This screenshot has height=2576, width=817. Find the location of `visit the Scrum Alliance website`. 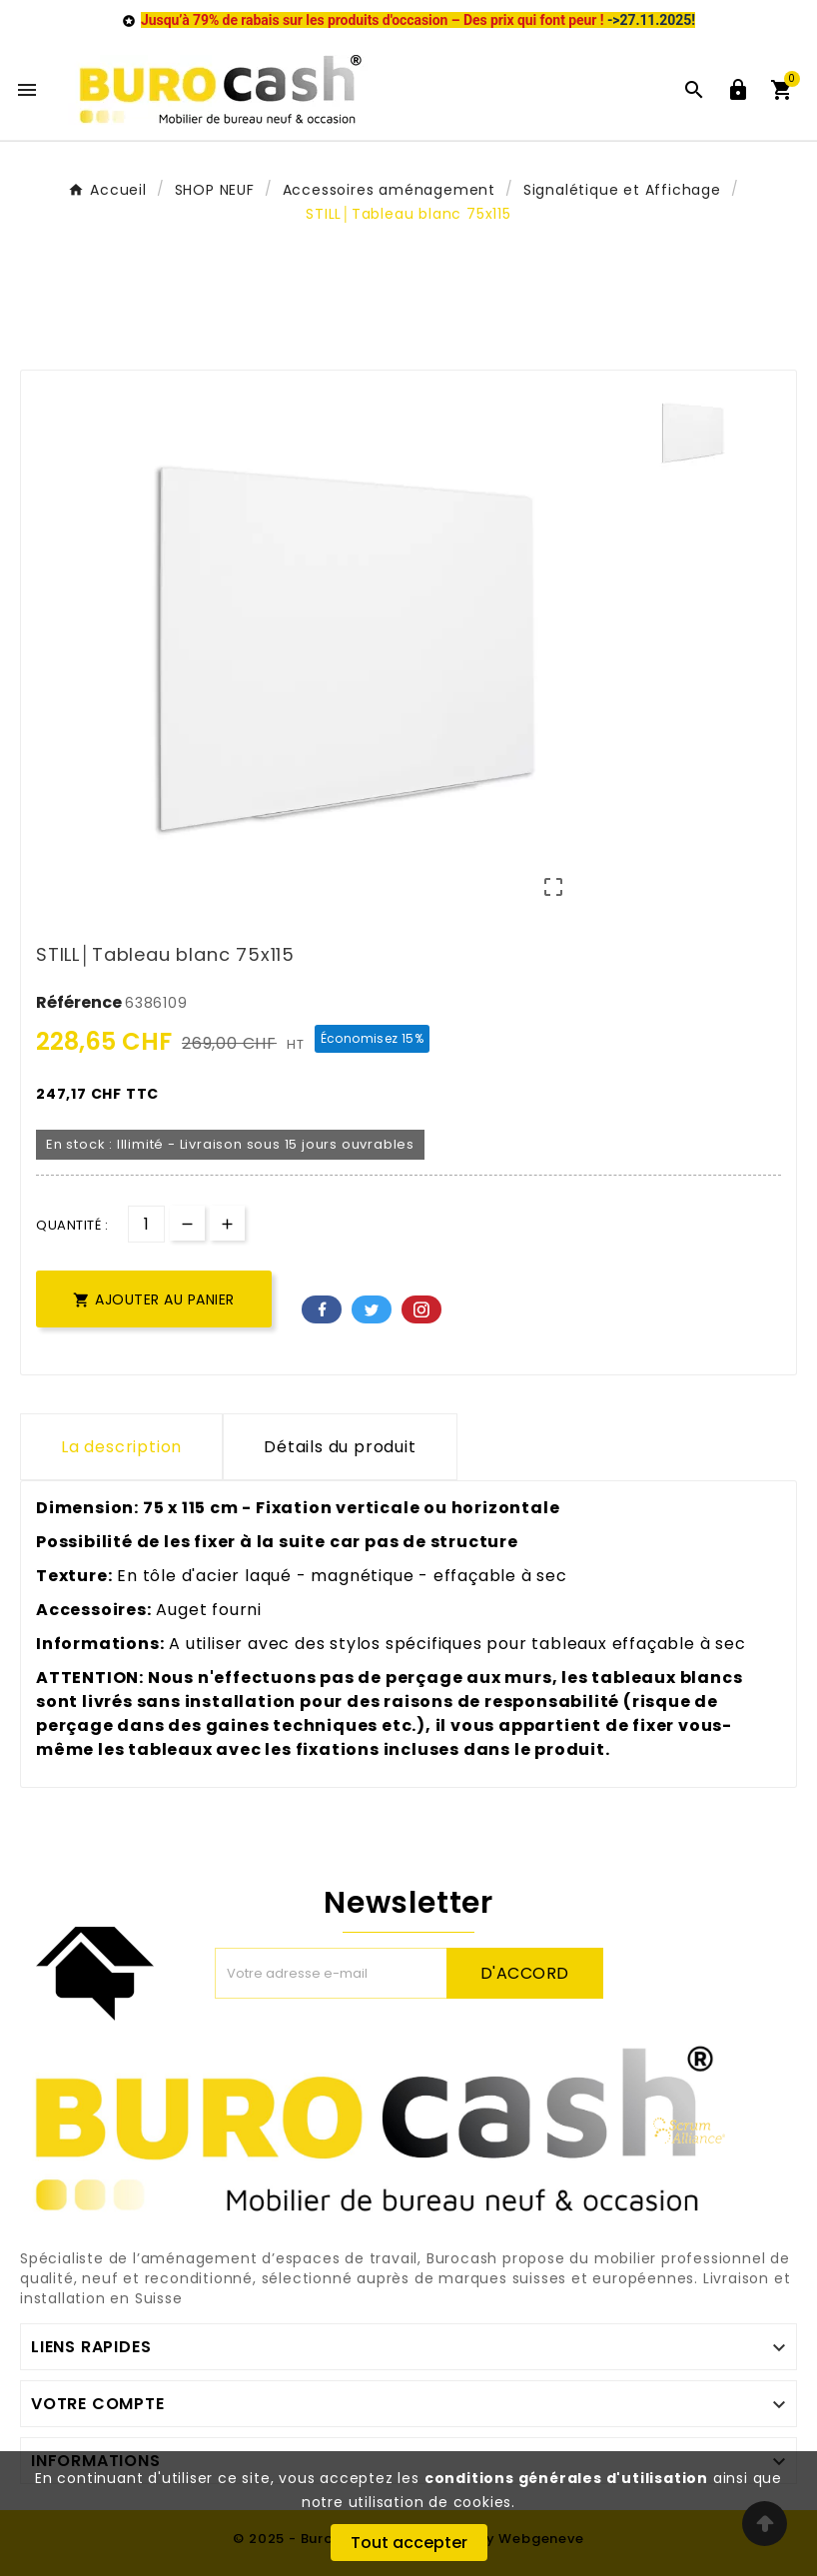

visit the Scrum Alliance website is located at coordinates (689, 2131).